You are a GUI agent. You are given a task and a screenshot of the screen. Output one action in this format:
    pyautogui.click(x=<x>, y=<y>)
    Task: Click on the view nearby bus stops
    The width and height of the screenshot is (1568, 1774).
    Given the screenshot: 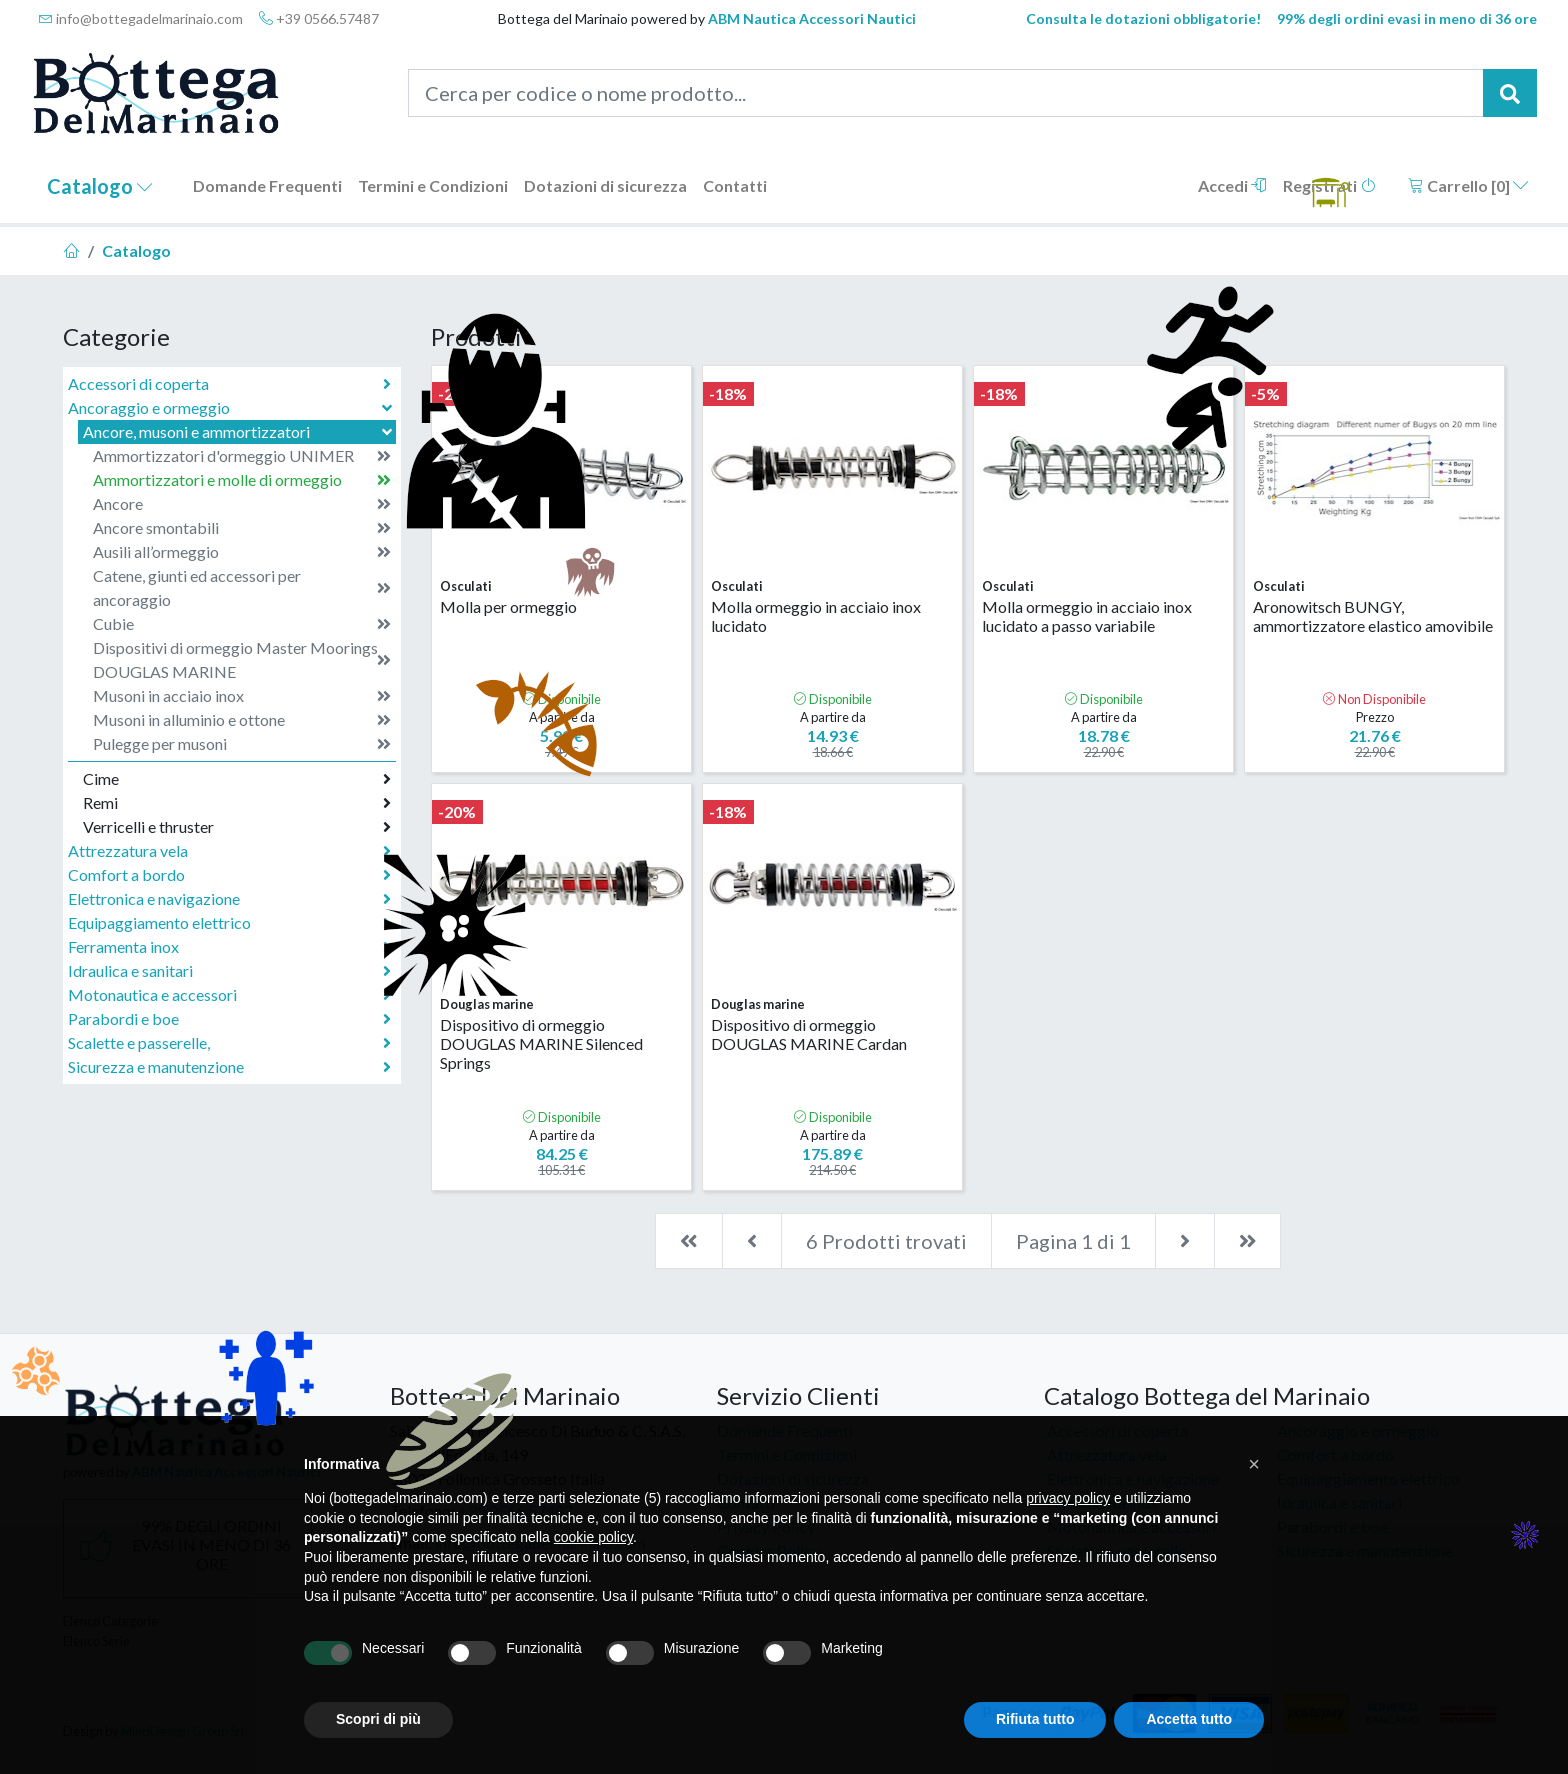 What is the action you would take?
    pyautogui.click(x=1330, y=192)
    